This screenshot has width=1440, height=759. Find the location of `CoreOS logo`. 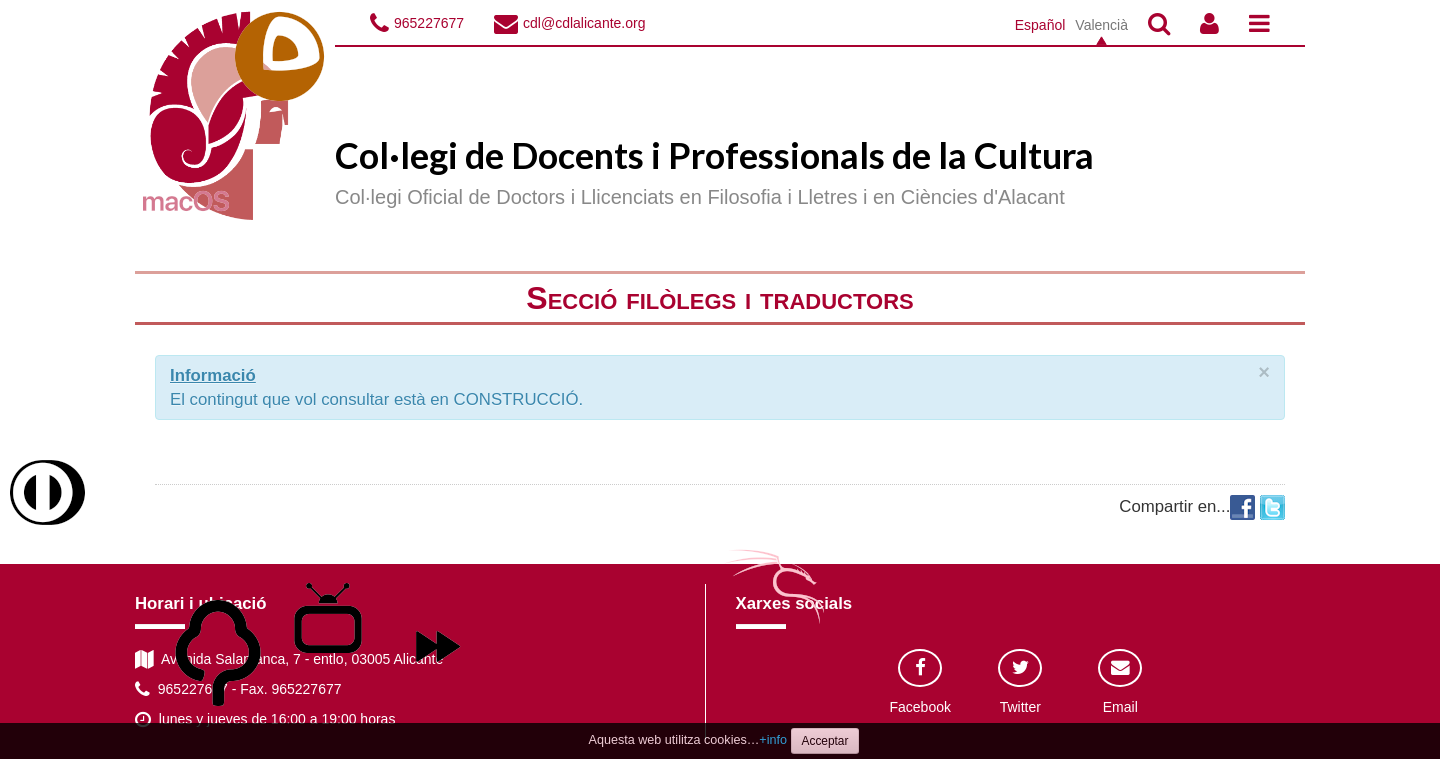

CoreOS logo is located at coordinates (279, 56).